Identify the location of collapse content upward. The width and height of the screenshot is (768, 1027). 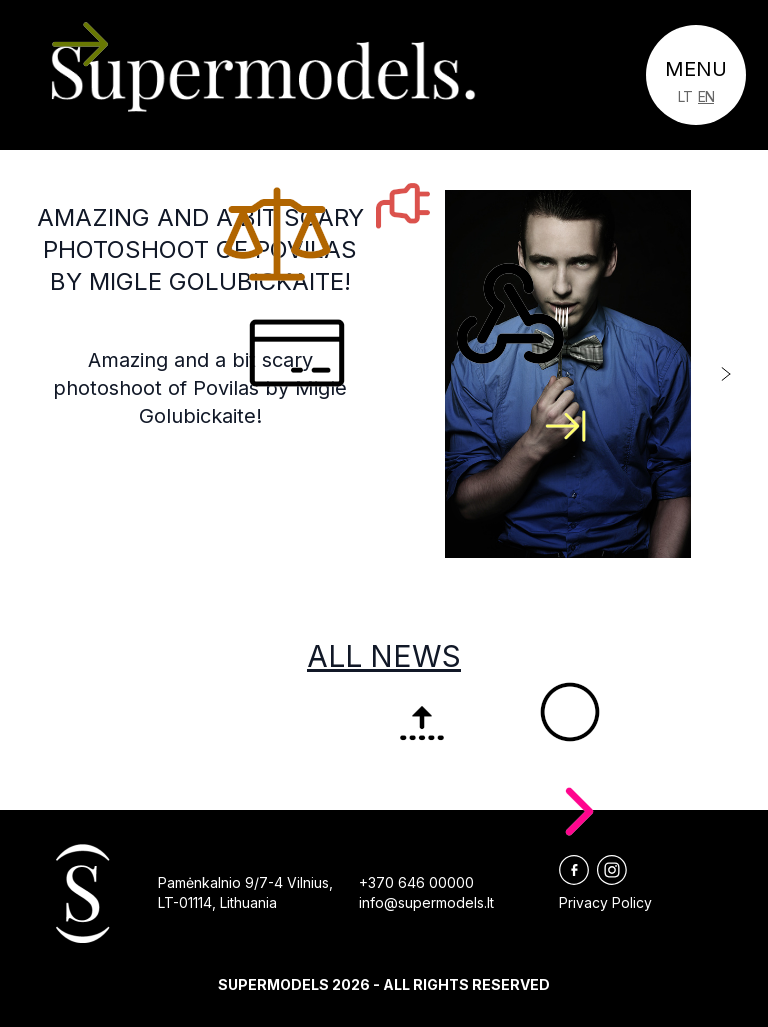
(422, 726).